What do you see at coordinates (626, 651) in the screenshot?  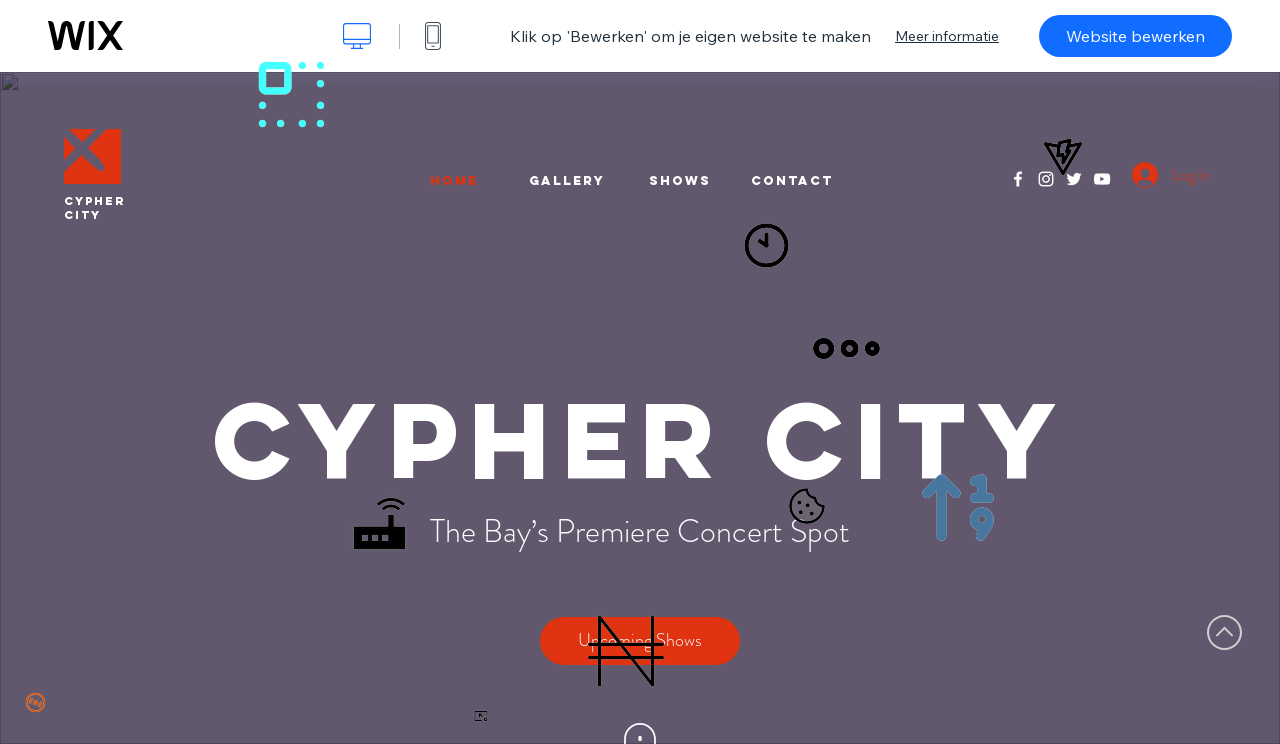 I see `indicates Nigerian naira currency` at bounding box center [626, 651].